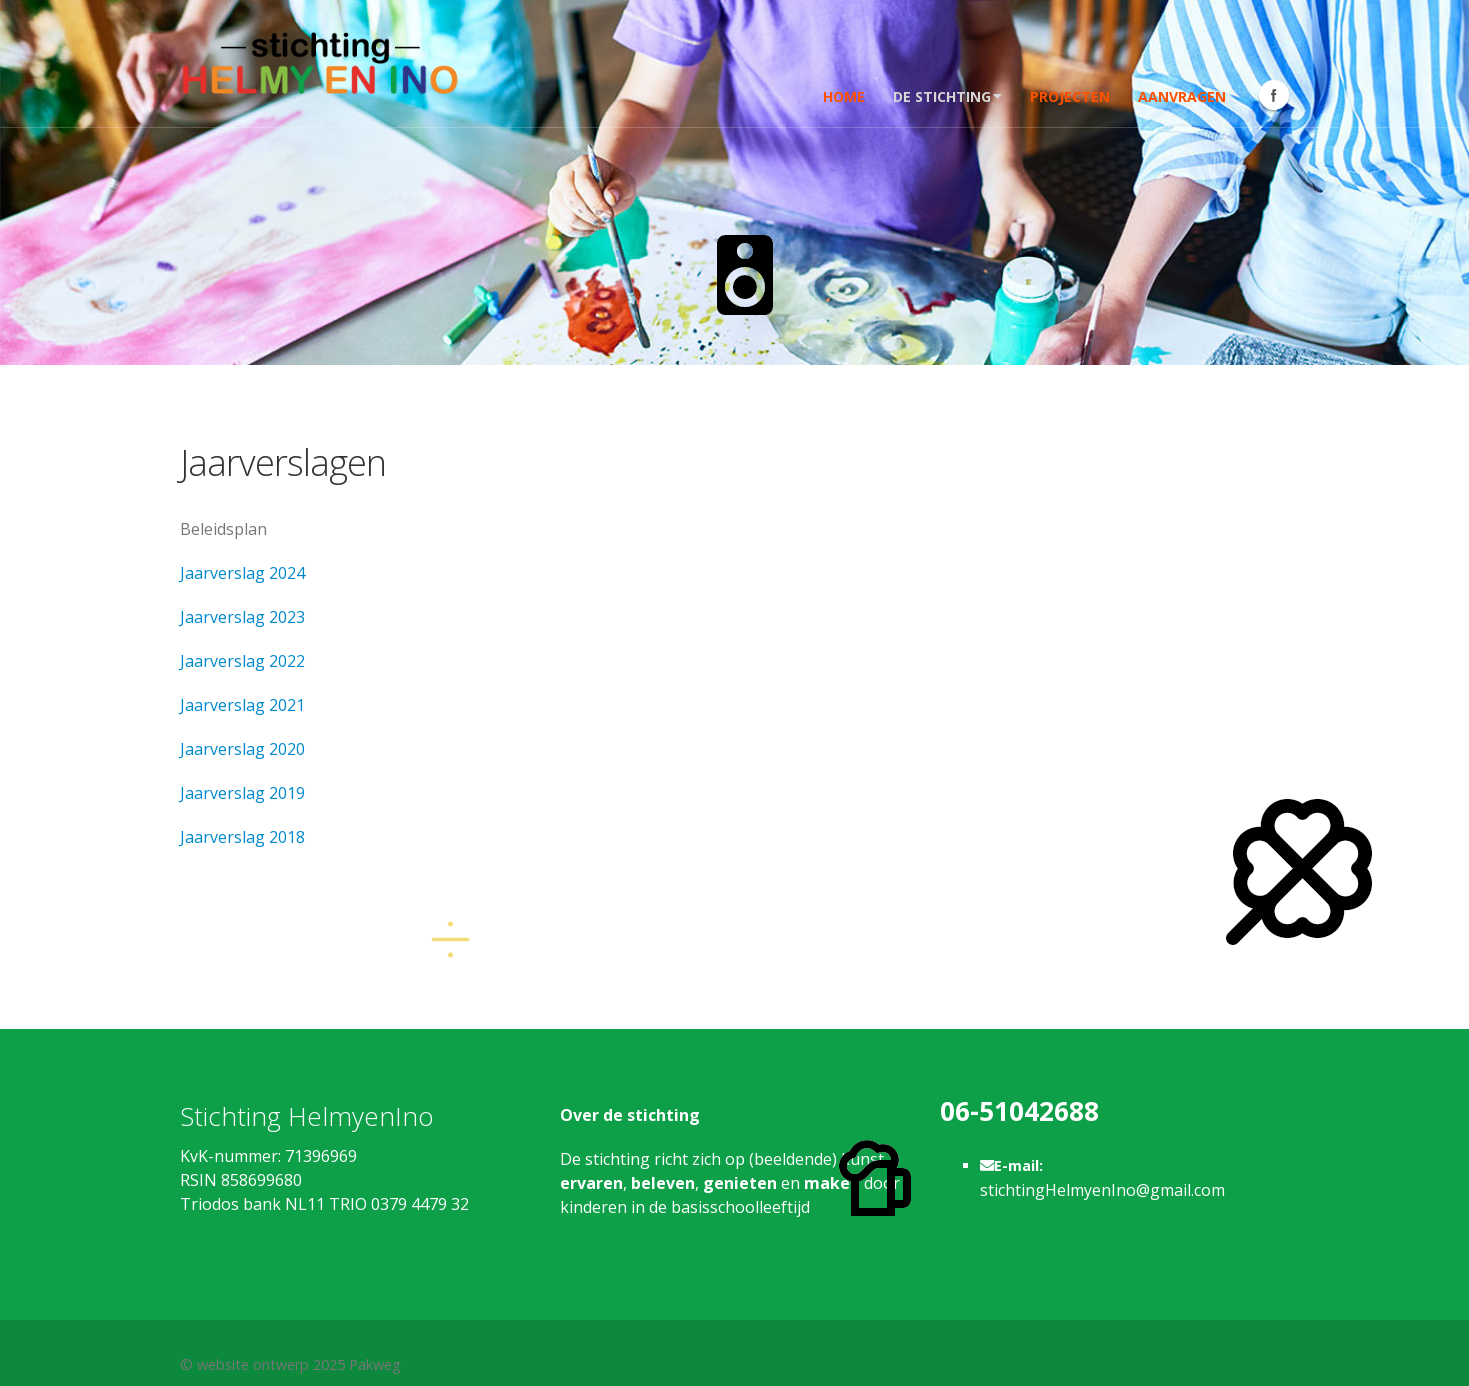  What do you see at coordinates (875, 1180) in the screenshot?
I see `find nearby bars or pubs` at bounding box center [875, 1180].